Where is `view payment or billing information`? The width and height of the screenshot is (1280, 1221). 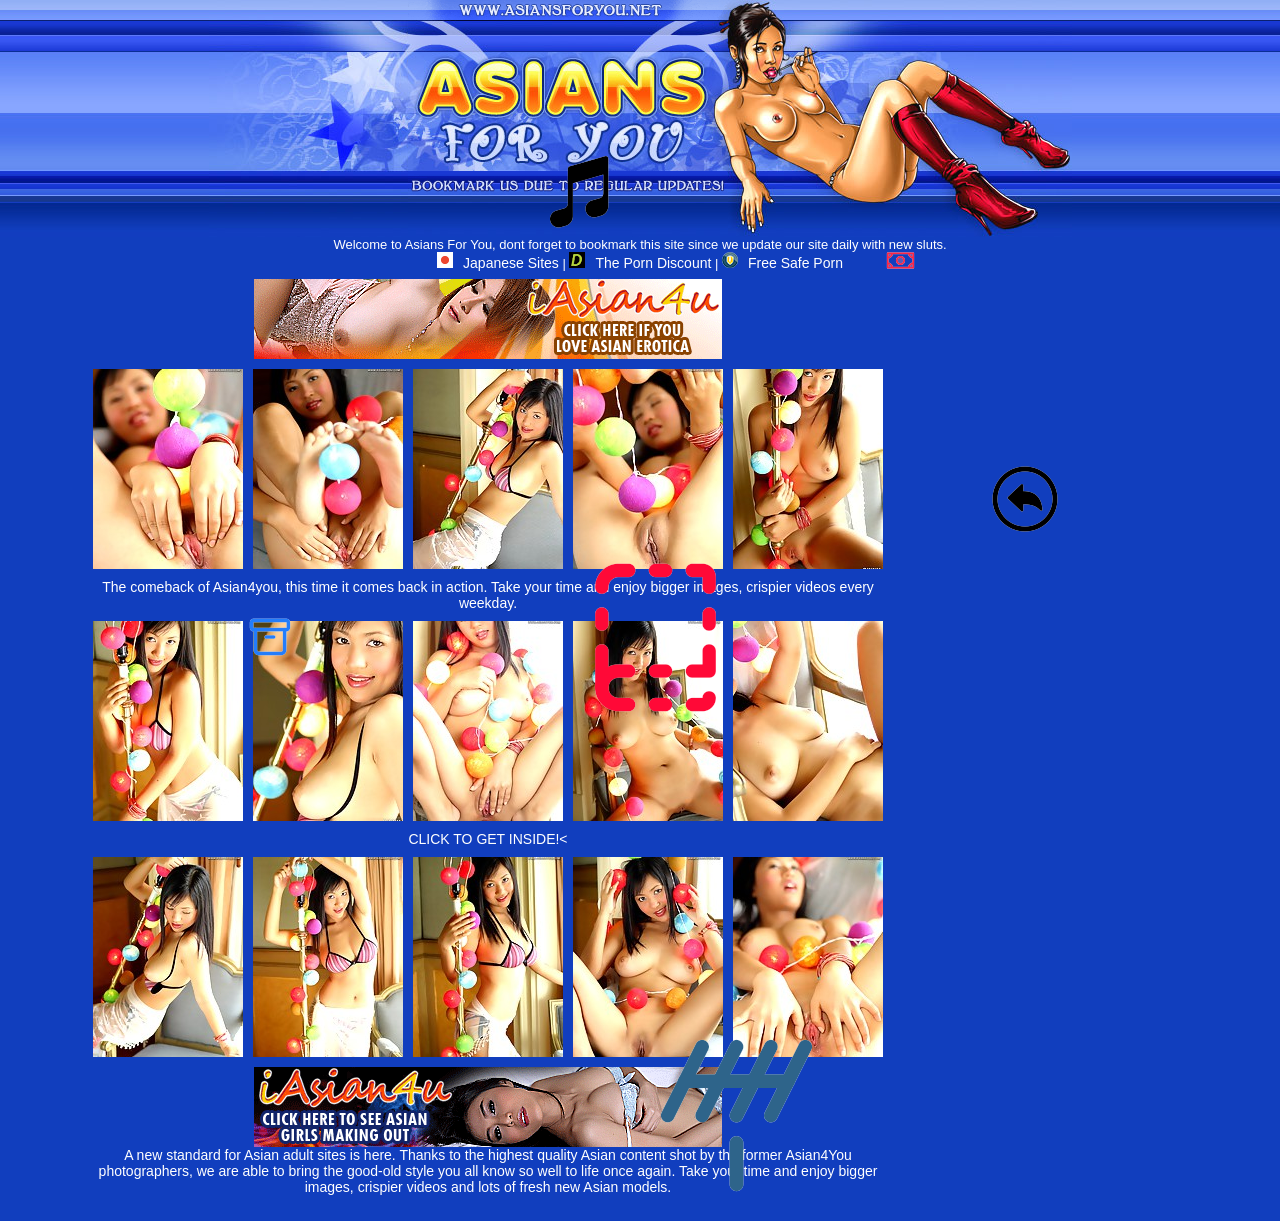
view payment or billing information is located at coordinates (900, 260).